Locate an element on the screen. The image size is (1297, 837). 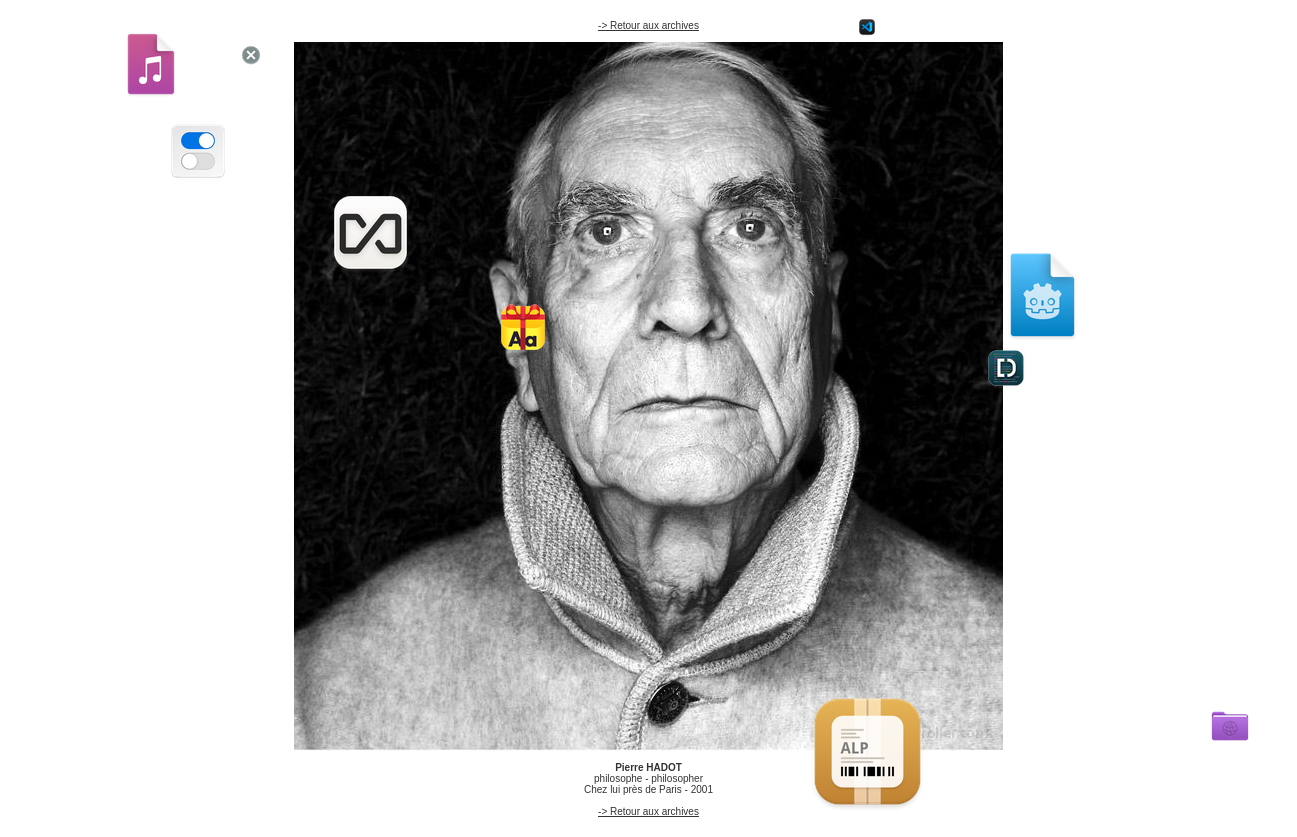
audio file type indicator is located at coordinates (151, 64).